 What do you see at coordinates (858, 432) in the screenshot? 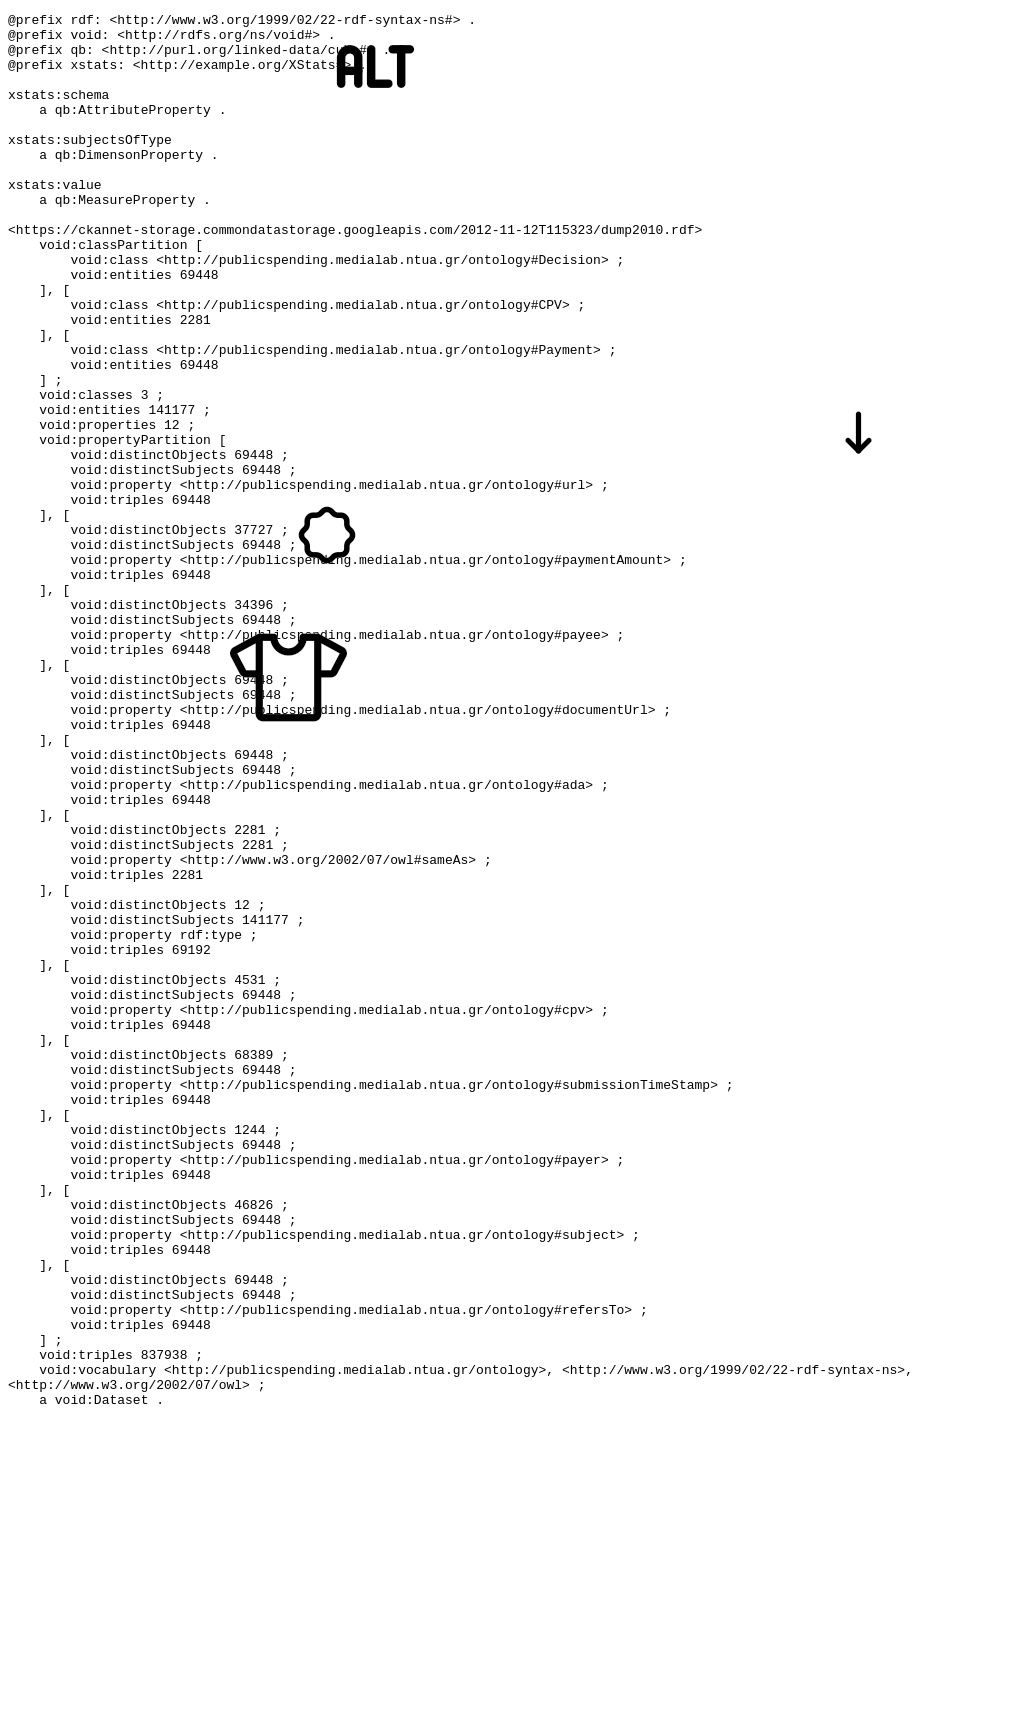
I see `scroll down or view more content below` at bounding box center [858, 432].